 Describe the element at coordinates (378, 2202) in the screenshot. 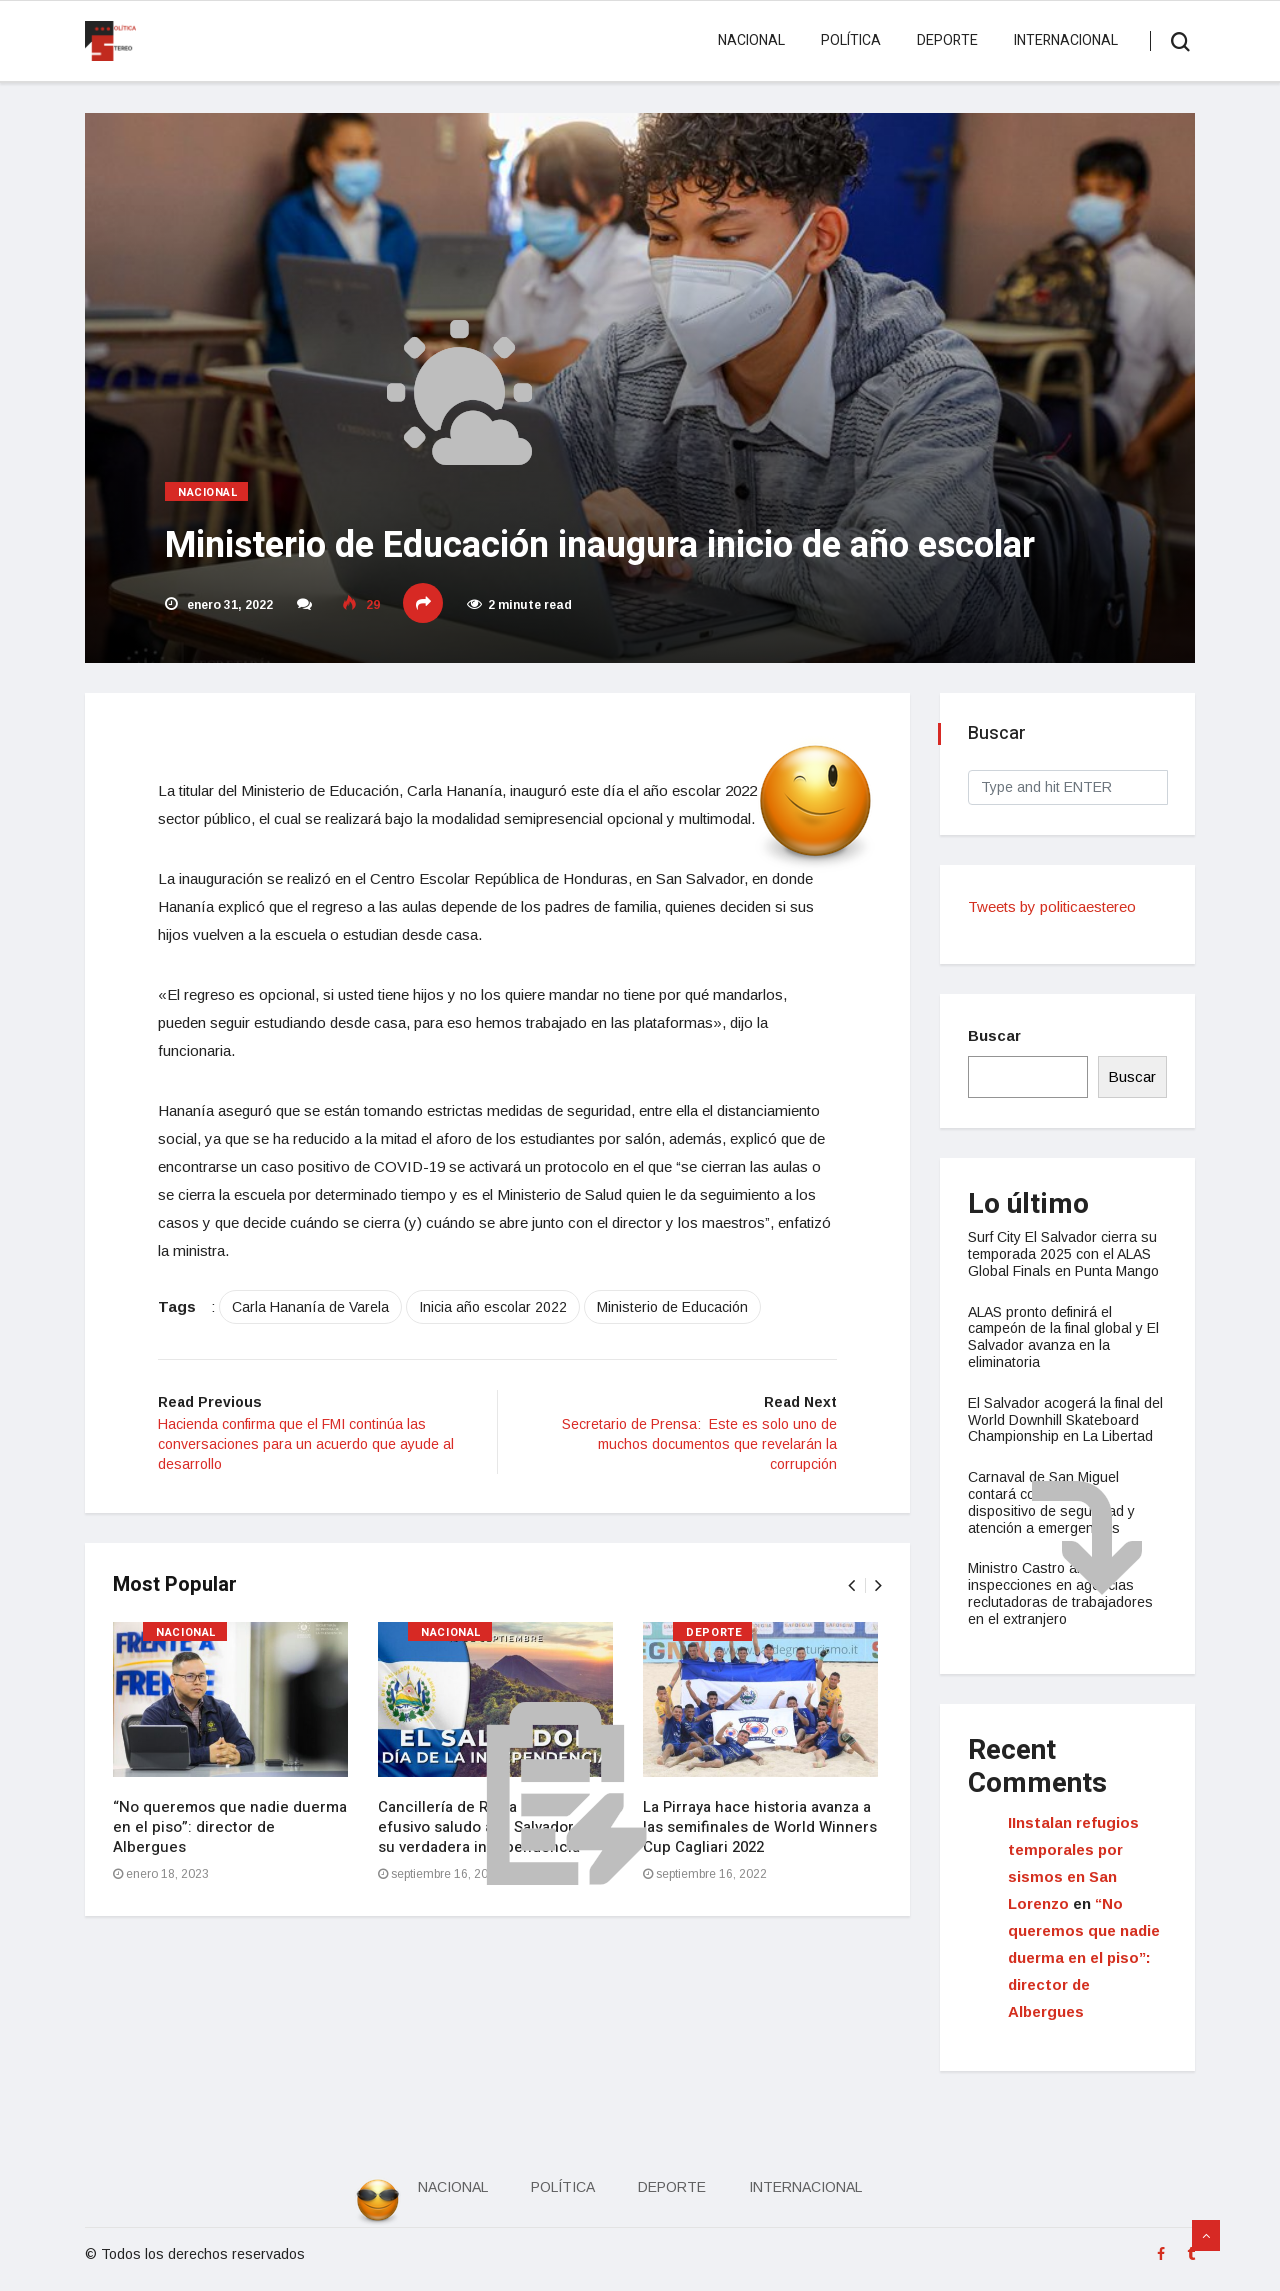

I see `indicates a "cool" or confident mood in messaging` at that location.